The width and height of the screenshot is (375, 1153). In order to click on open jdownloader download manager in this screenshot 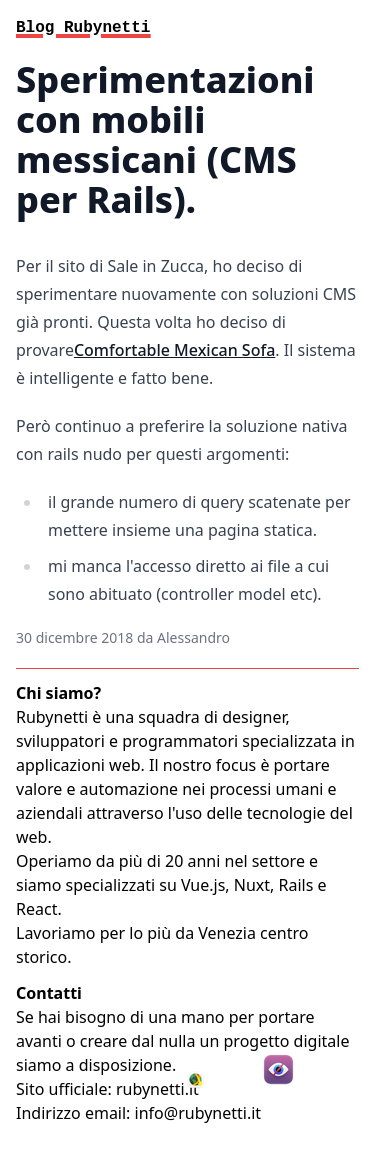, I will do `click(195, 1079)`.